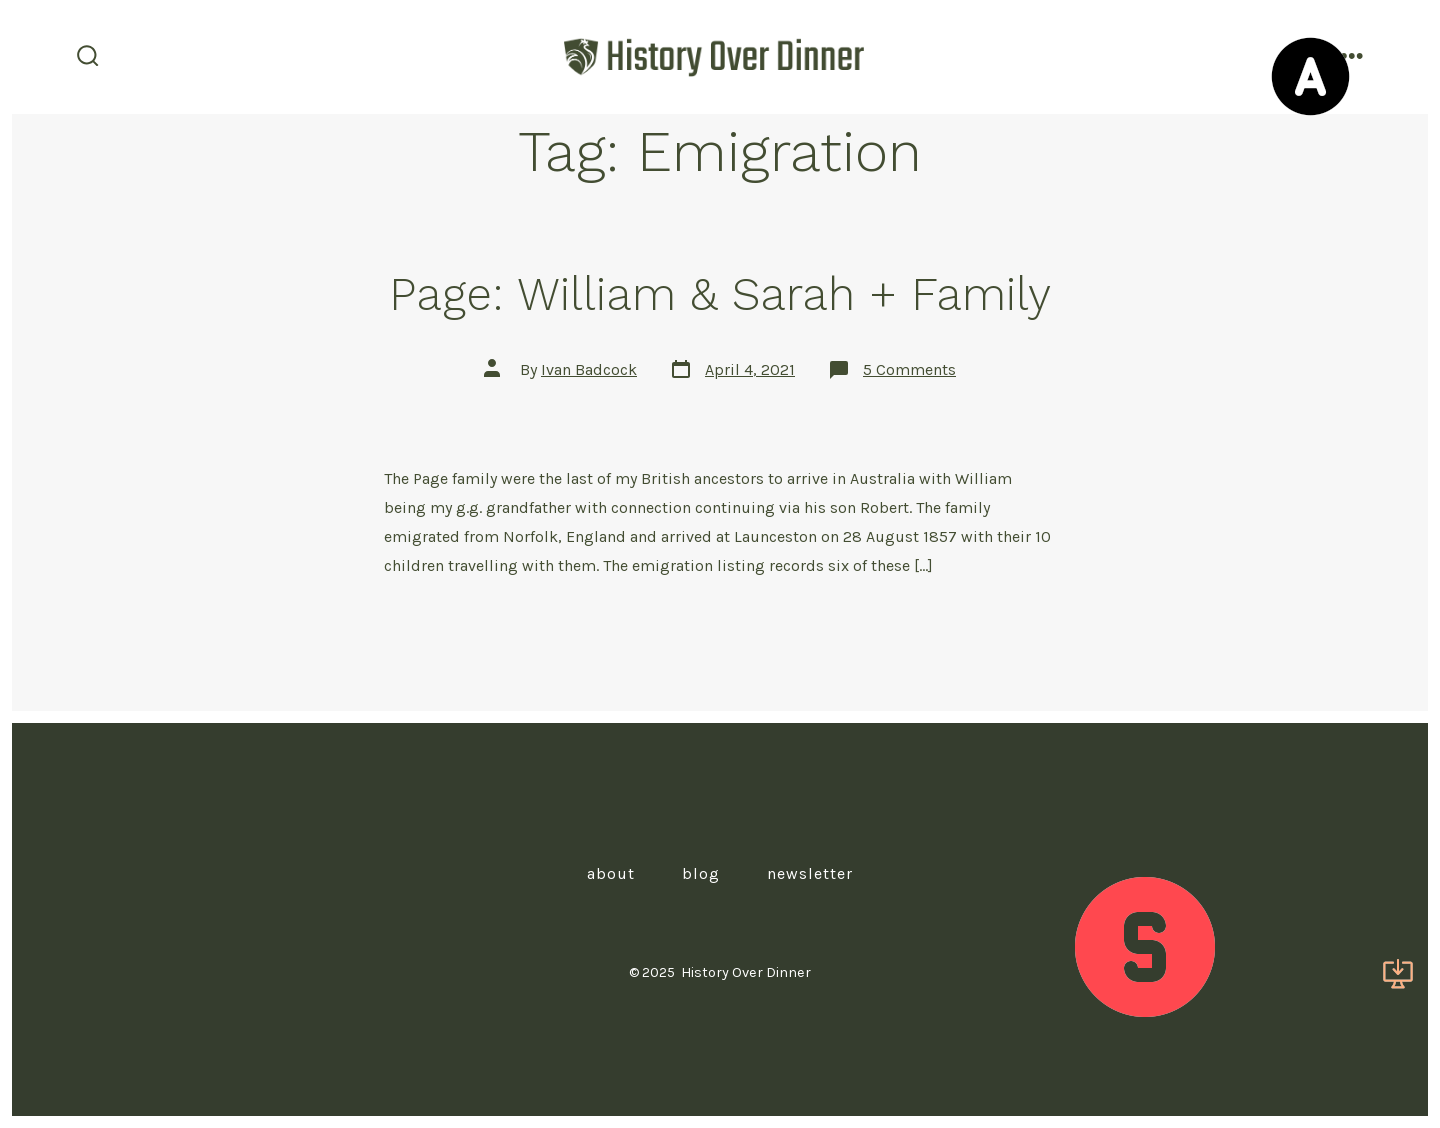 The height and width of the screenshot is (1128, 1440). I want to click on download to desktop, so click(1398, 975).